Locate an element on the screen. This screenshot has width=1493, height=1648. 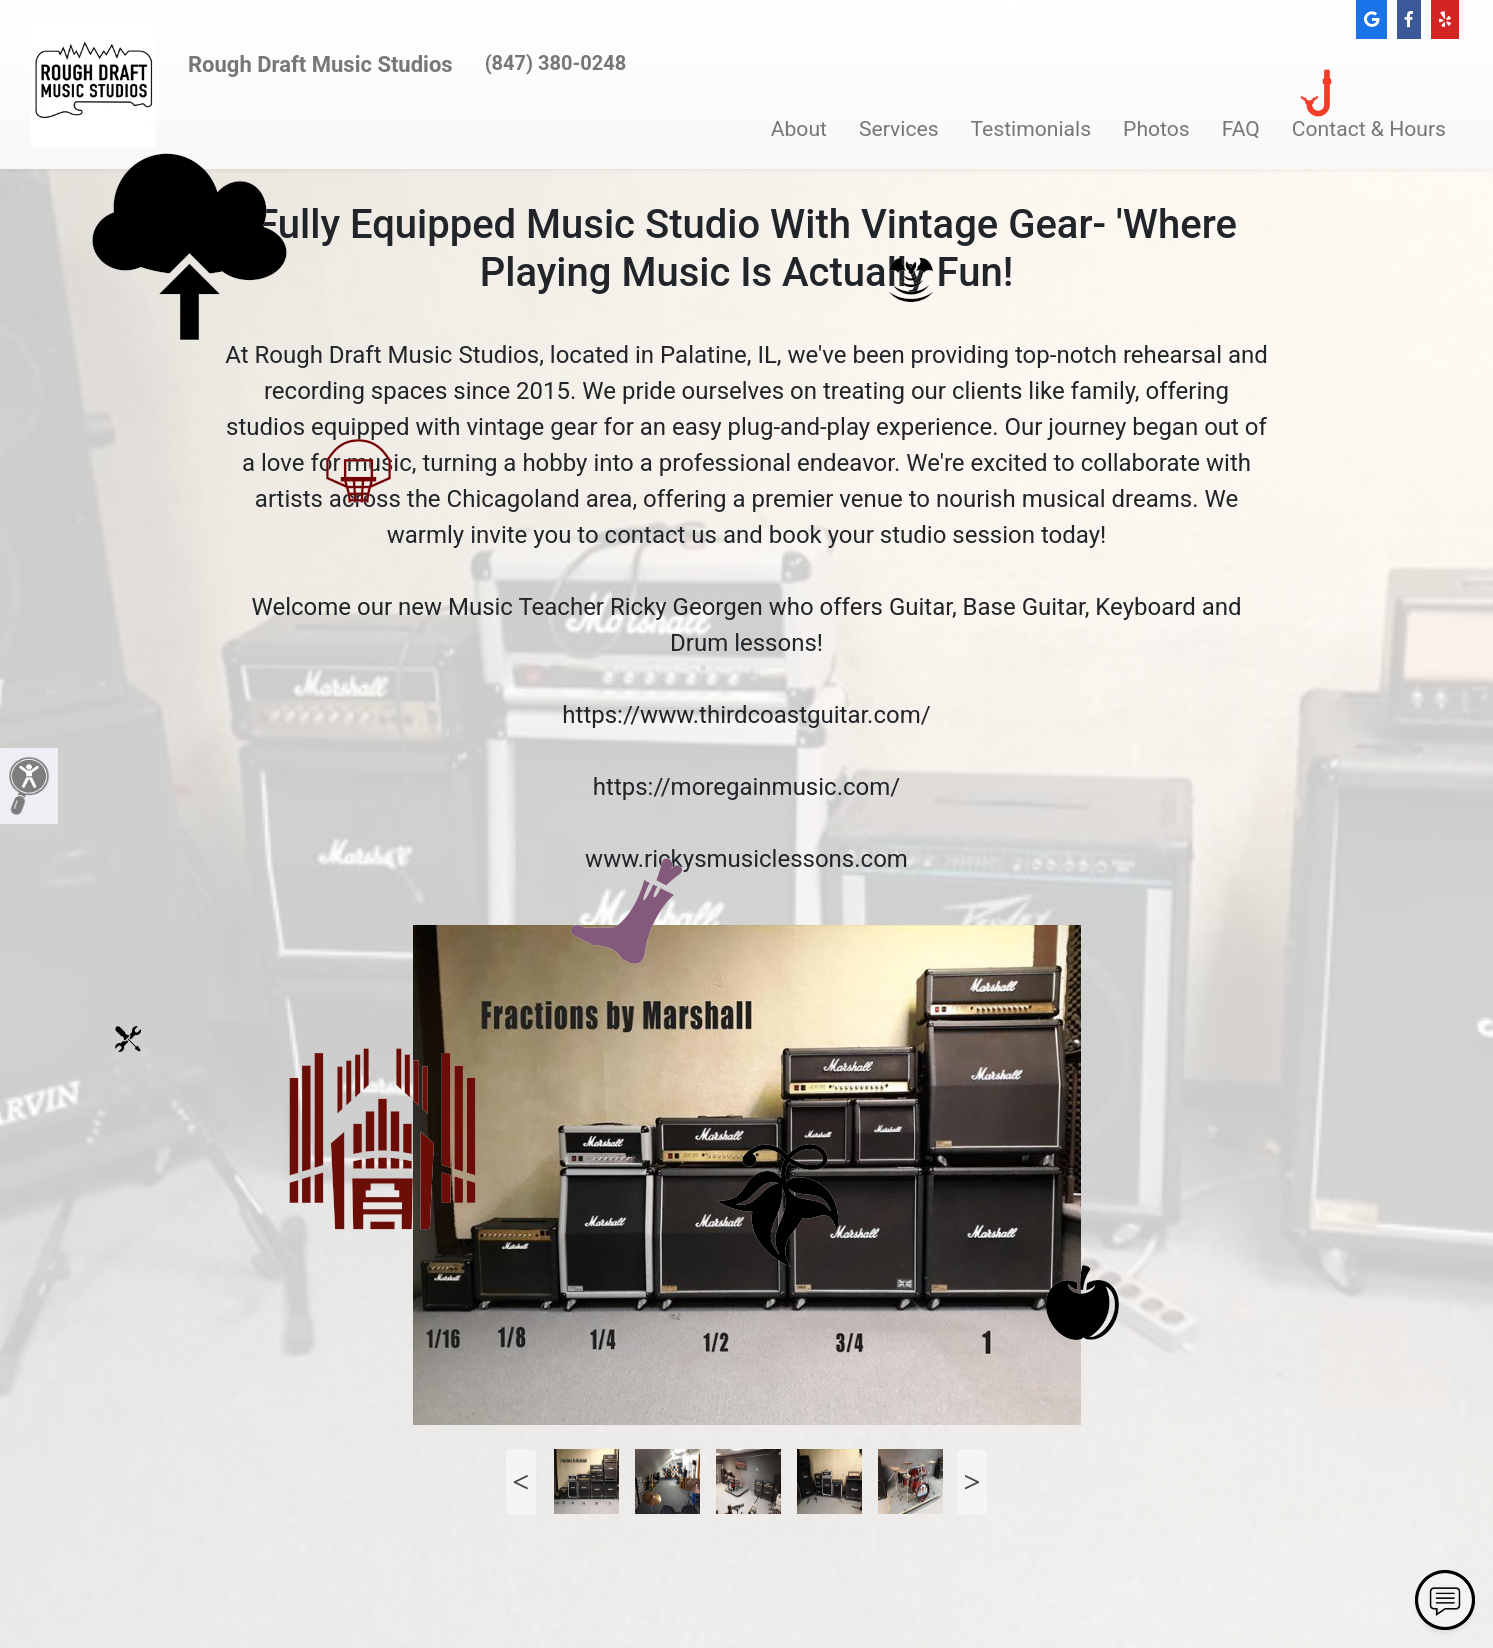
collect a health or bonus item is located at coordinates (1082, 1302).